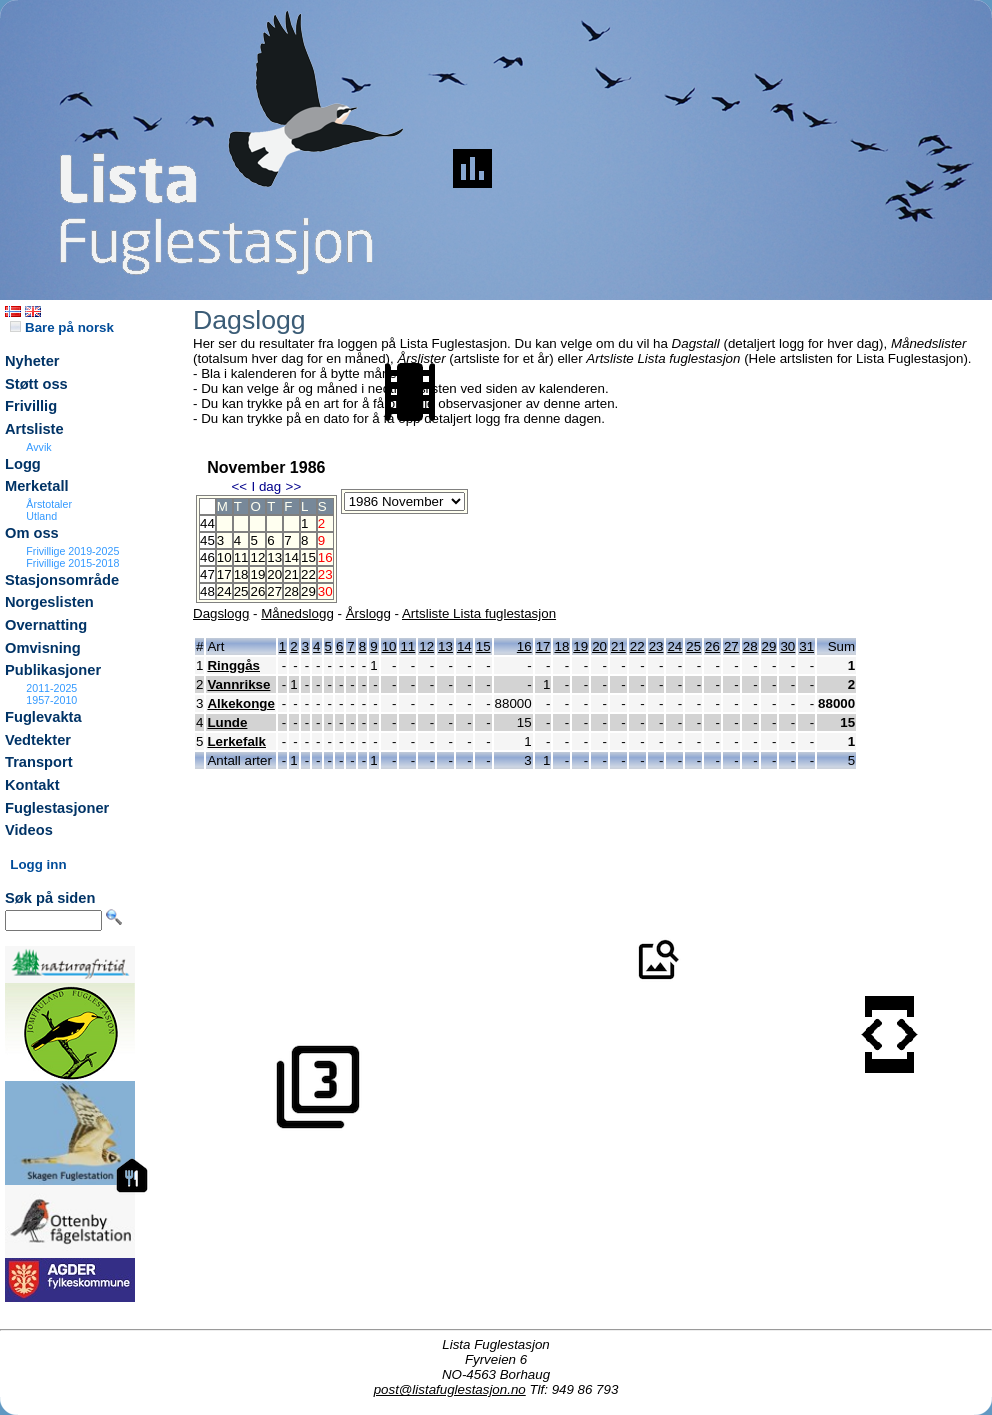  I want to click on view the third item in a layered stack, so click(318, 1087).